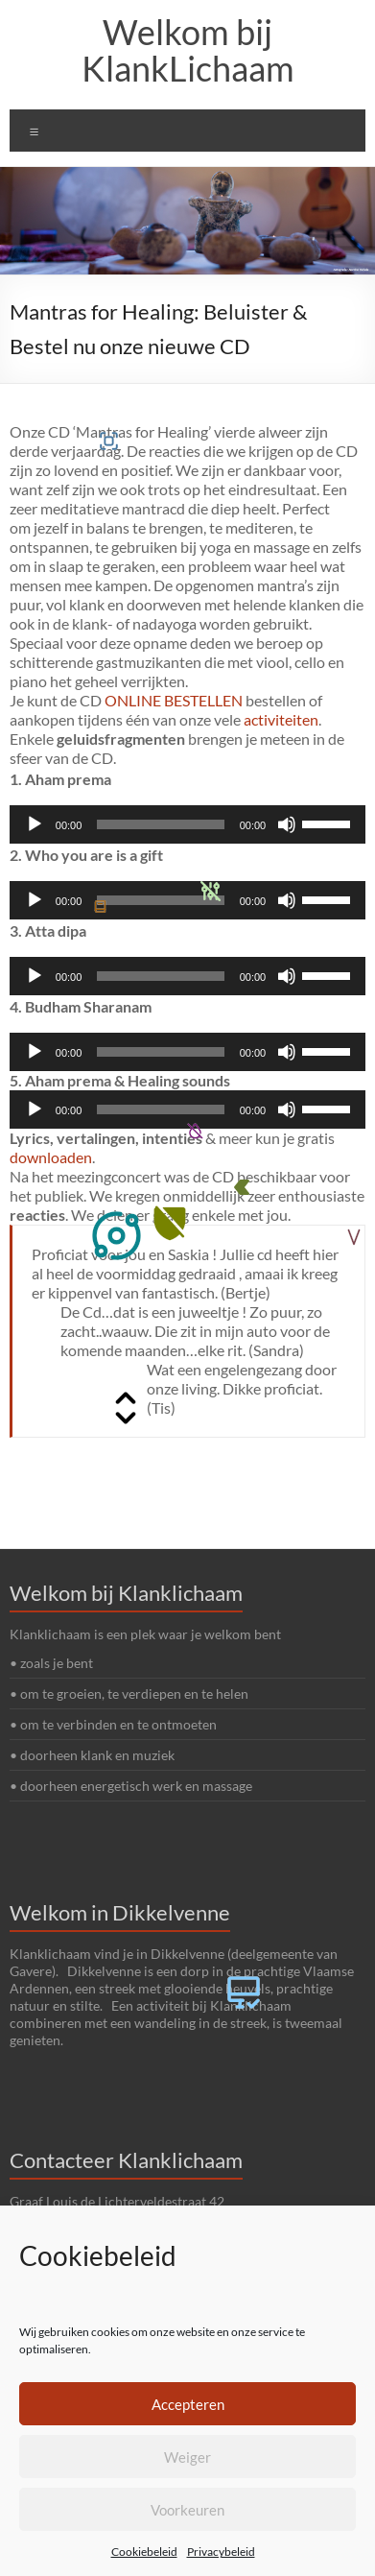 The width and height of the screenshot is (375, 2576). Describe the element at coordinates (210, 891) in the screenshot. I see `settings or adjustments are disabled` at that location.